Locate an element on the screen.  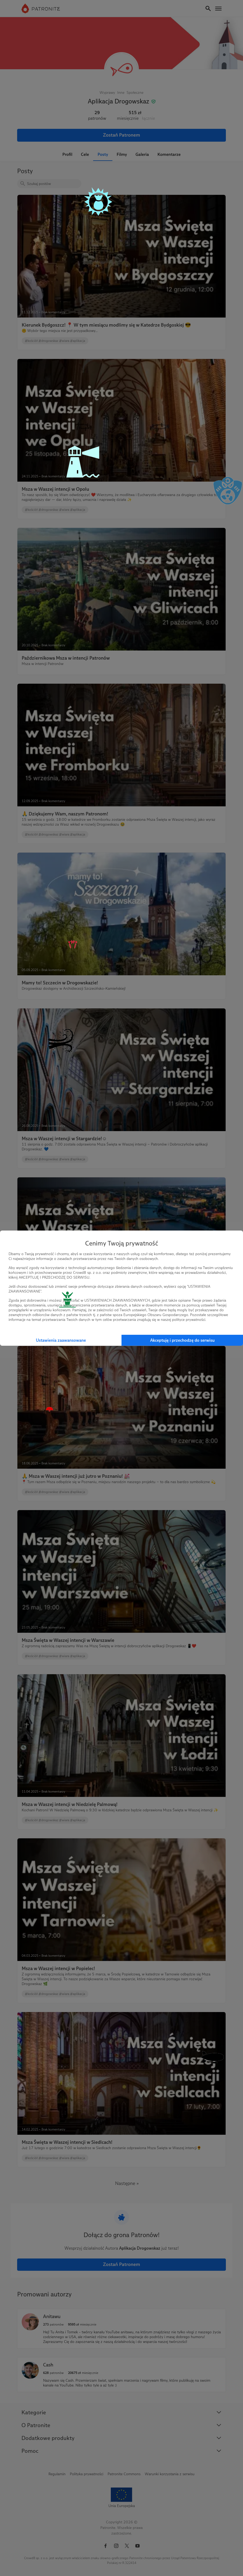
select knight or armored character class is located at coordinates (50, 1409).